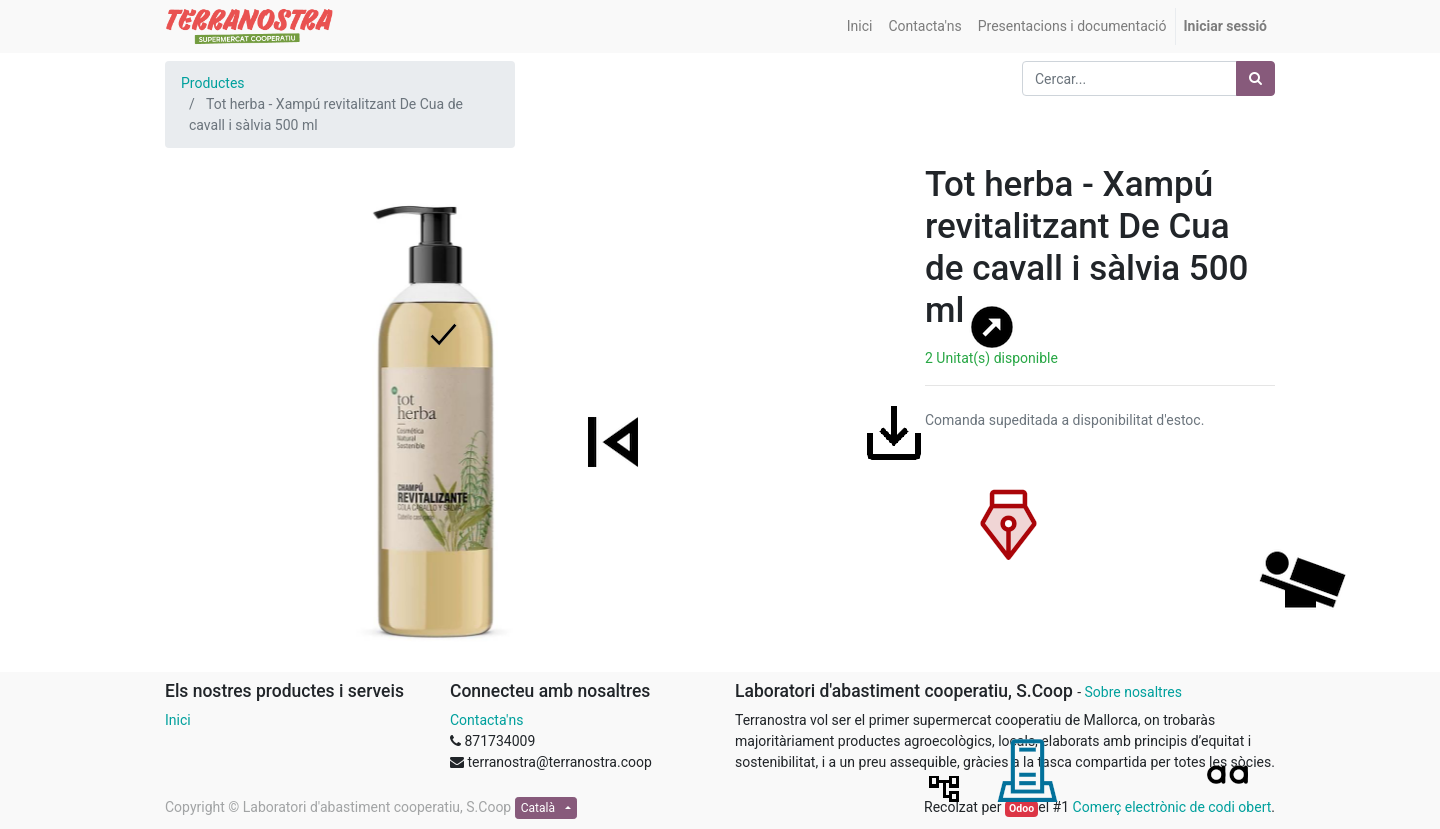 The image size is (1440, 829). What do you see at coordinates (1027, 768) in the screenshot?
I see `view server environment settings` at bounding box center [1027, 768].